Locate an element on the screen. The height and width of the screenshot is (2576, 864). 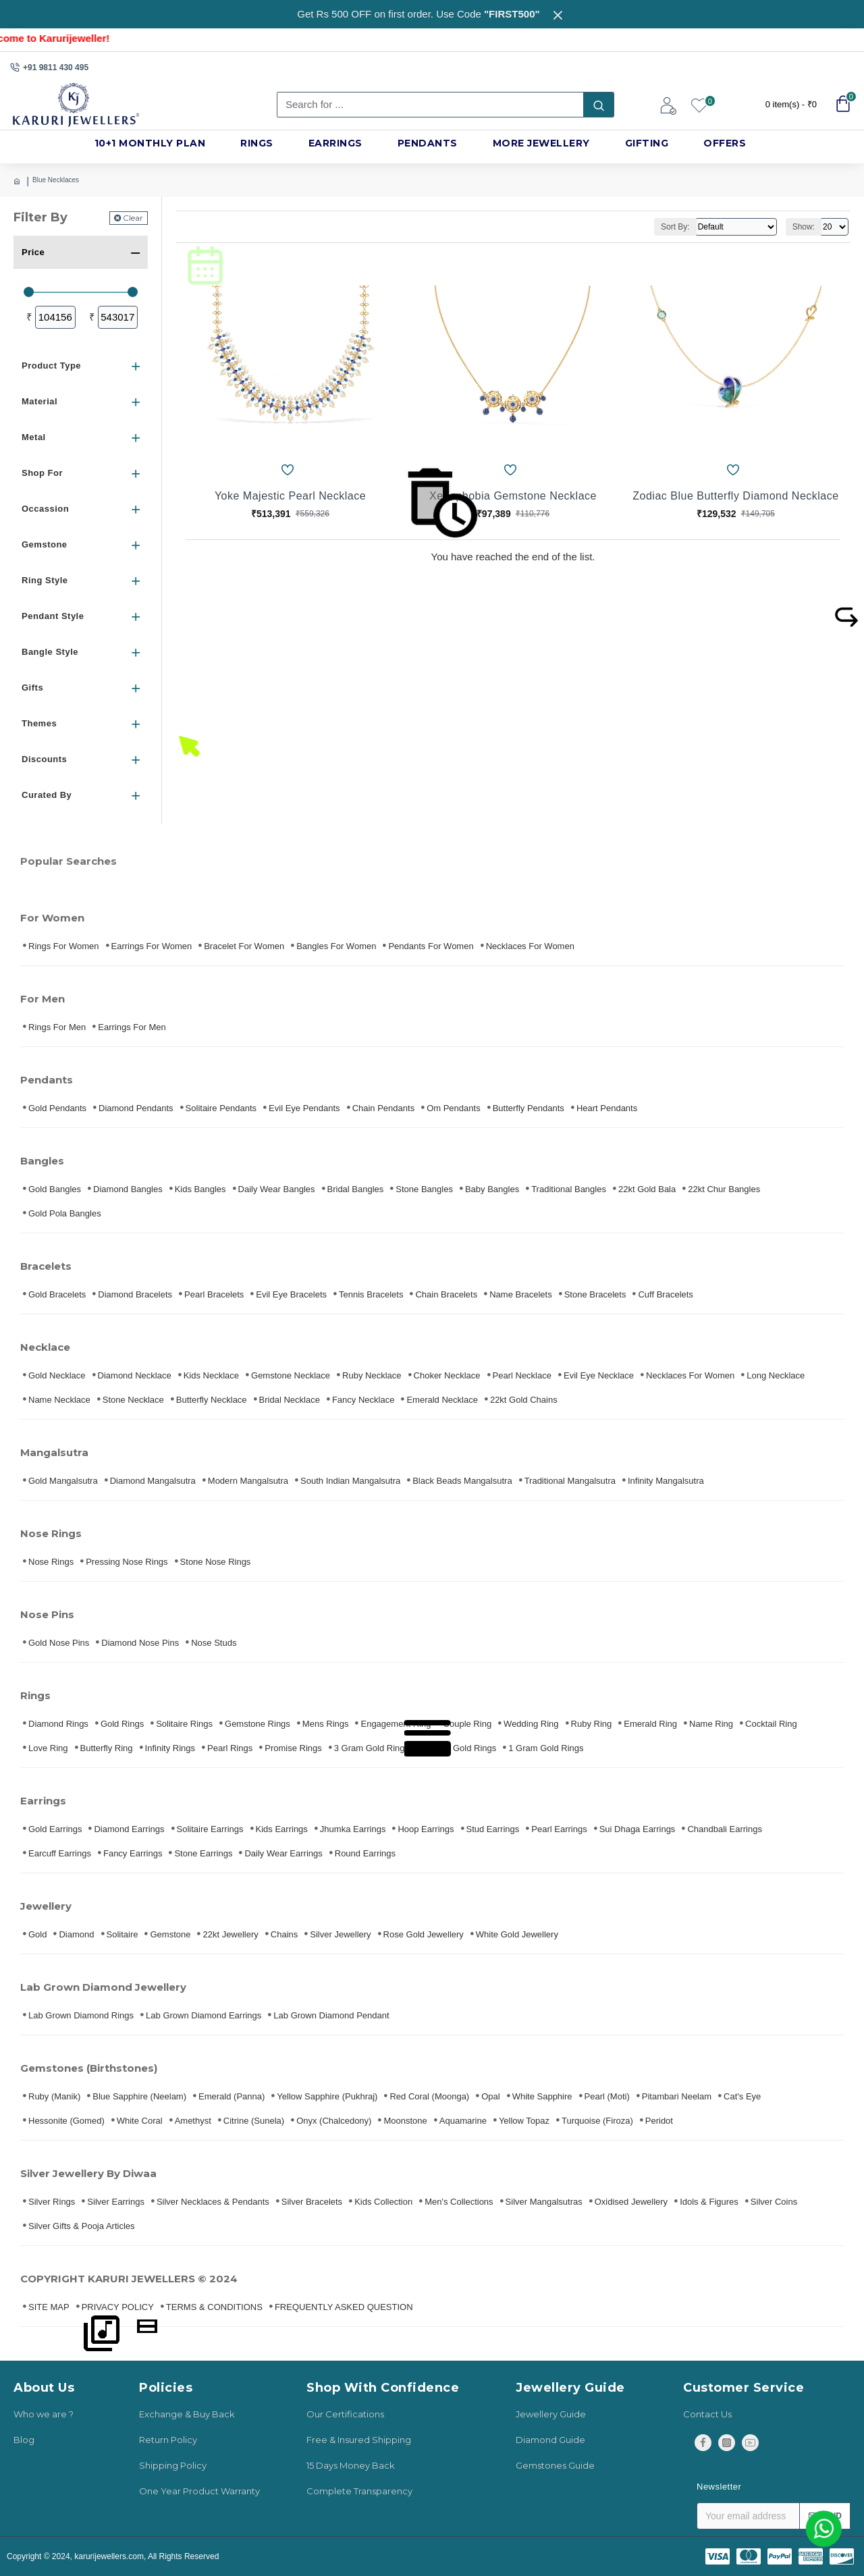
switch to stream or list view is located at coordinates (146, 2326).